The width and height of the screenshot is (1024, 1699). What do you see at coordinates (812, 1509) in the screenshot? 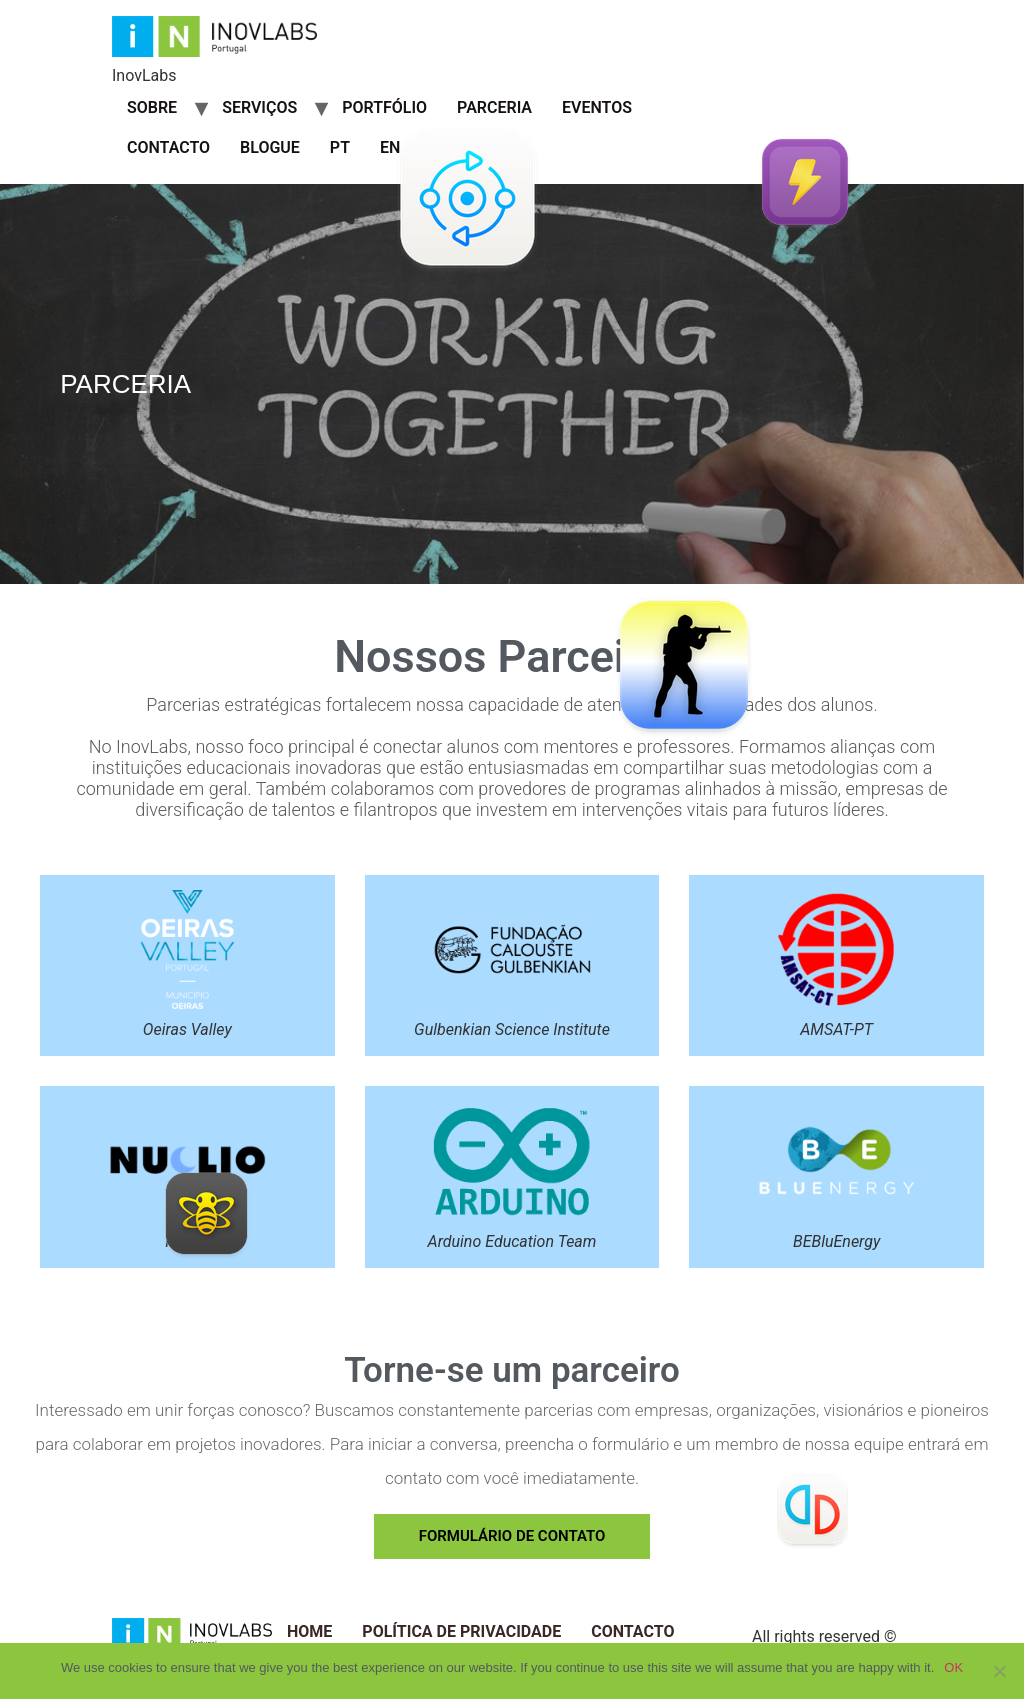
I see `launch yuzu nintendo switch emulator` at bounding box center [812, 1509].